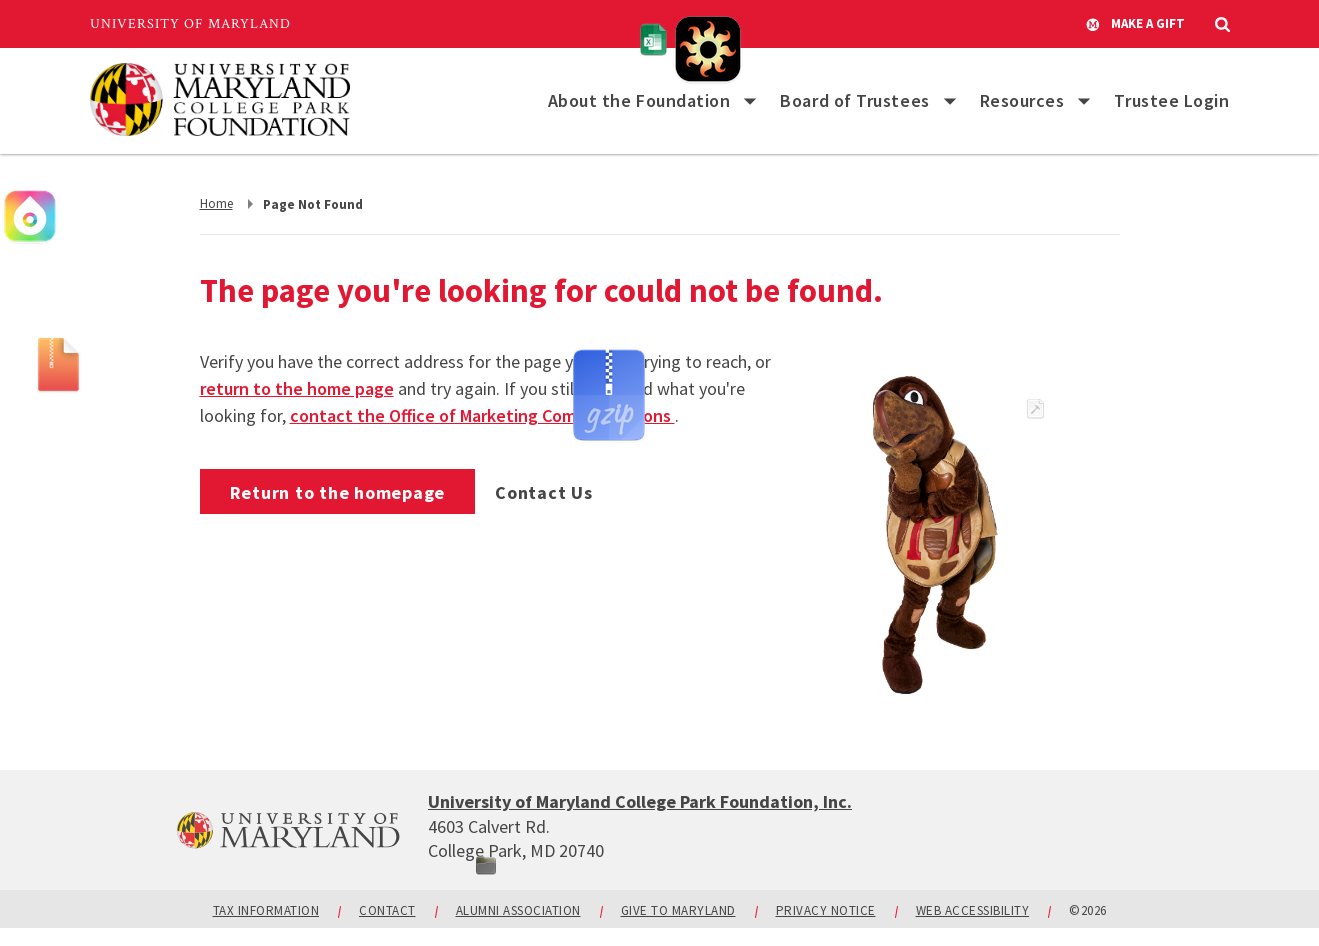 The image size is (1319, 946). Describe the element at coordinates (30, 217) in the screenshot. I see `open display color and calibration settings` at that location.